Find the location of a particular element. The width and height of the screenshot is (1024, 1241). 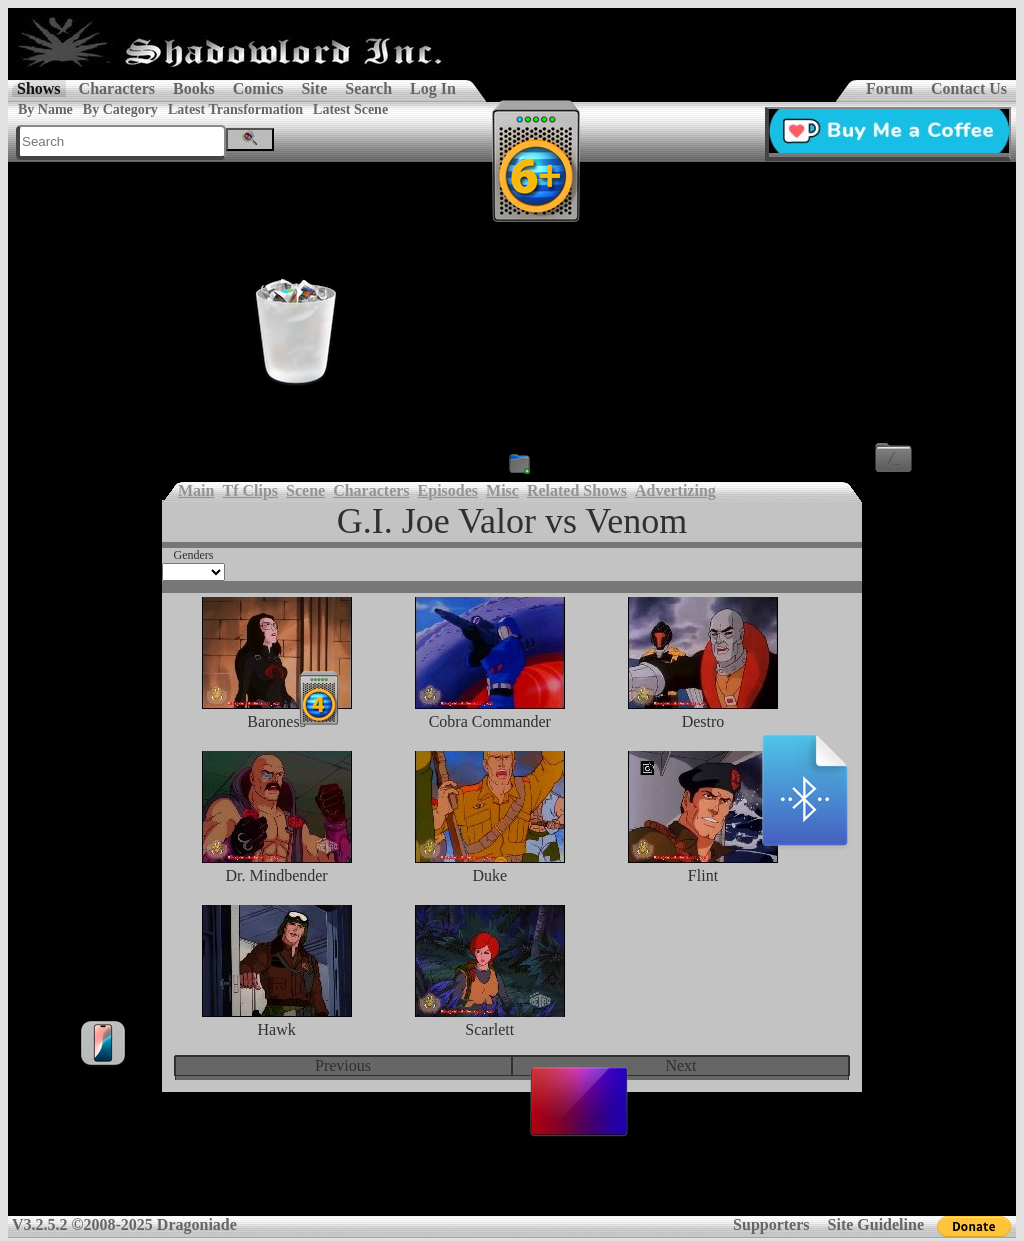

RAID 6+ storage configuration or array is located at coordinates (536, 161).